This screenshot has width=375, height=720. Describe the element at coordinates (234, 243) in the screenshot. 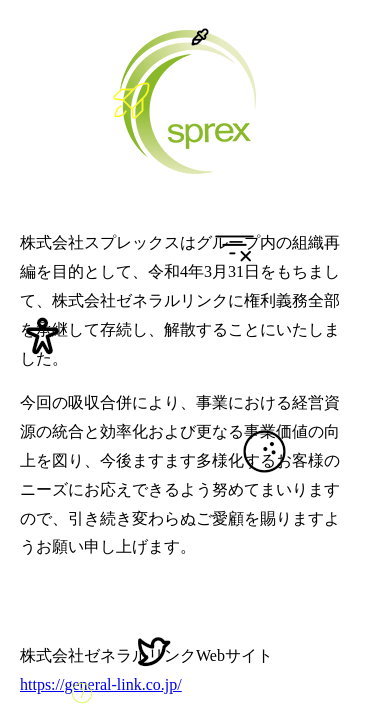

I see `clear all active filters` at that location.